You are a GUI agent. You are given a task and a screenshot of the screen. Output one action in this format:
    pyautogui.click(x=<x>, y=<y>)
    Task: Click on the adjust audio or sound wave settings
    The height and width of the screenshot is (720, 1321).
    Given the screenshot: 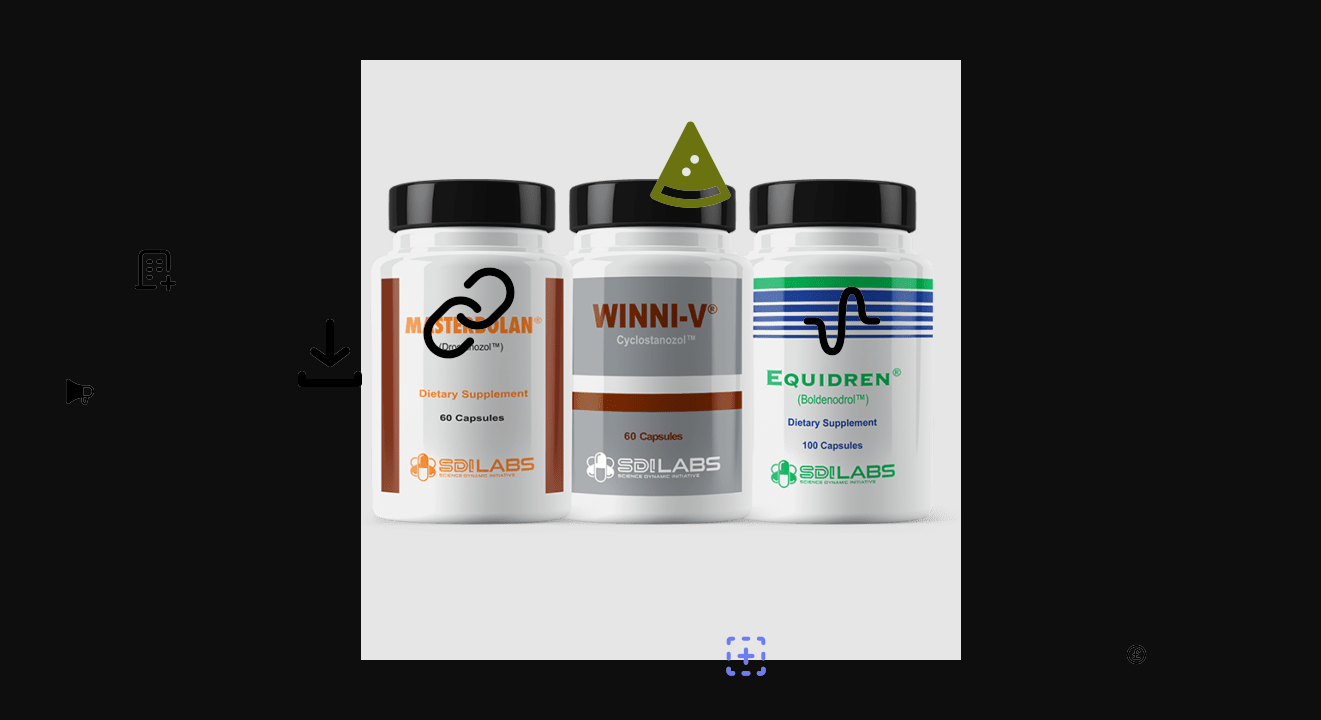 What is the action you would take?
    pyautogui.click(x=842, y=321)
    